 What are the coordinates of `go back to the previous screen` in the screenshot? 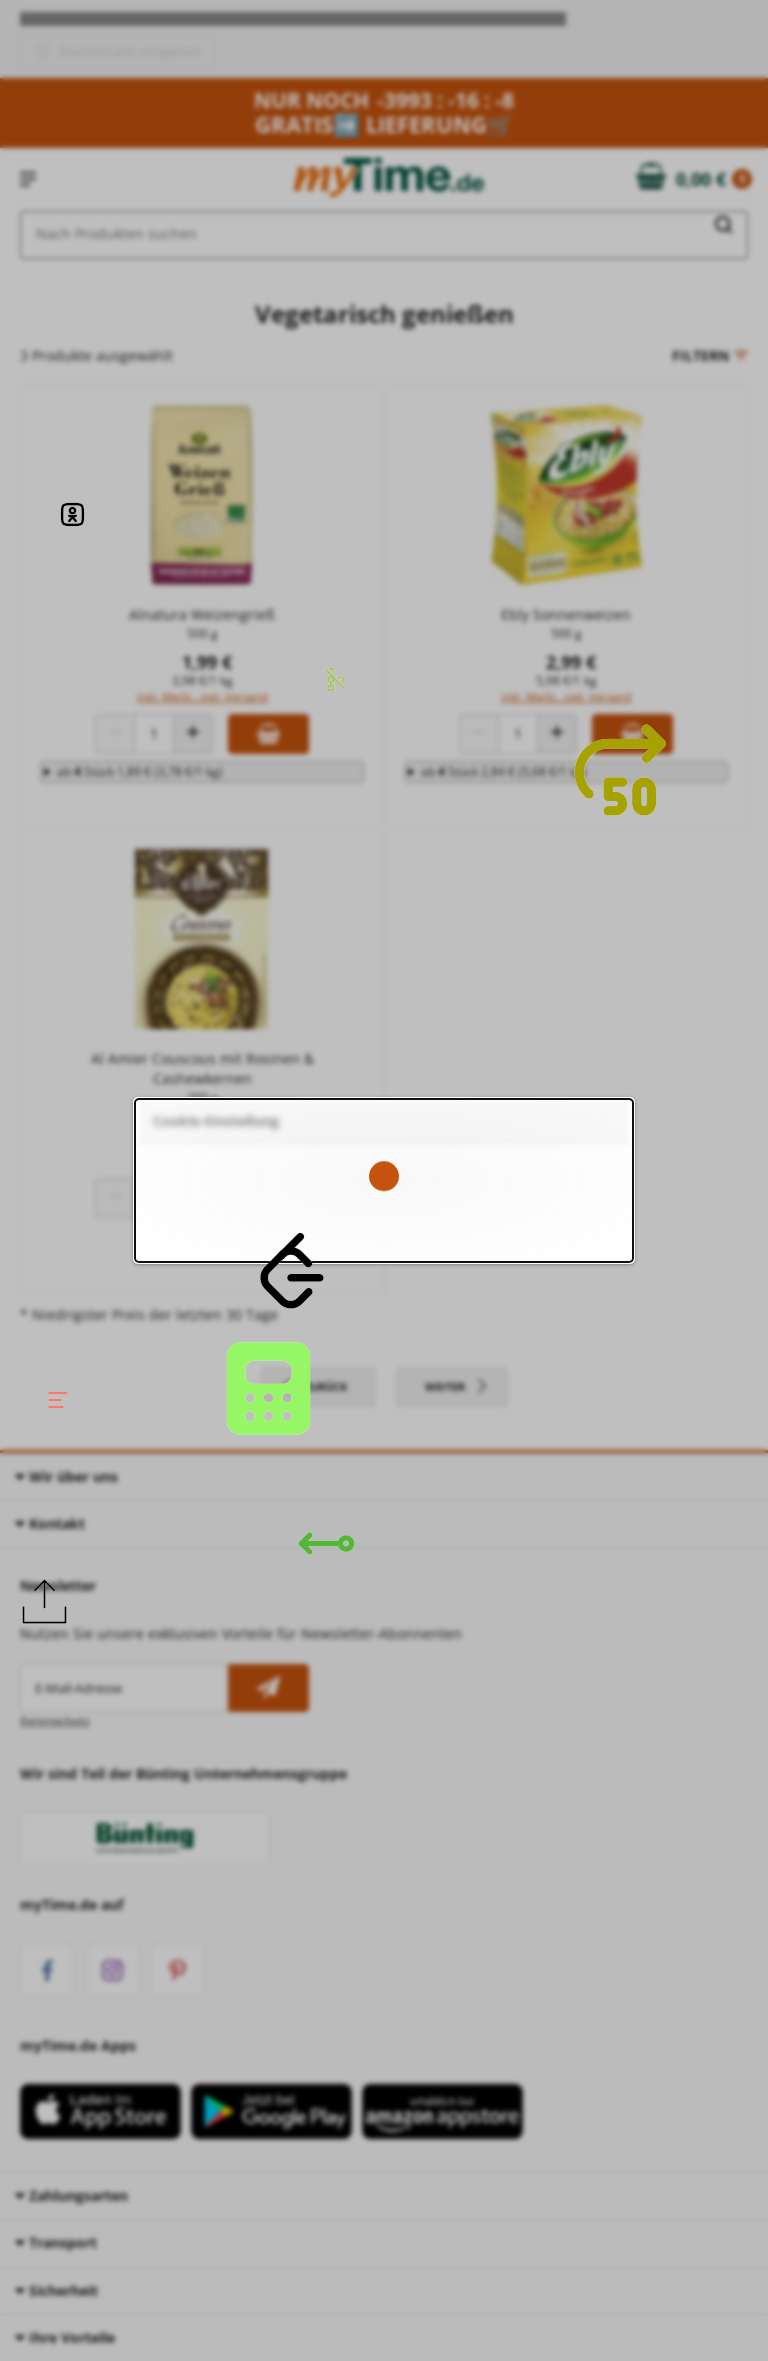 It's located at (326, 1543).